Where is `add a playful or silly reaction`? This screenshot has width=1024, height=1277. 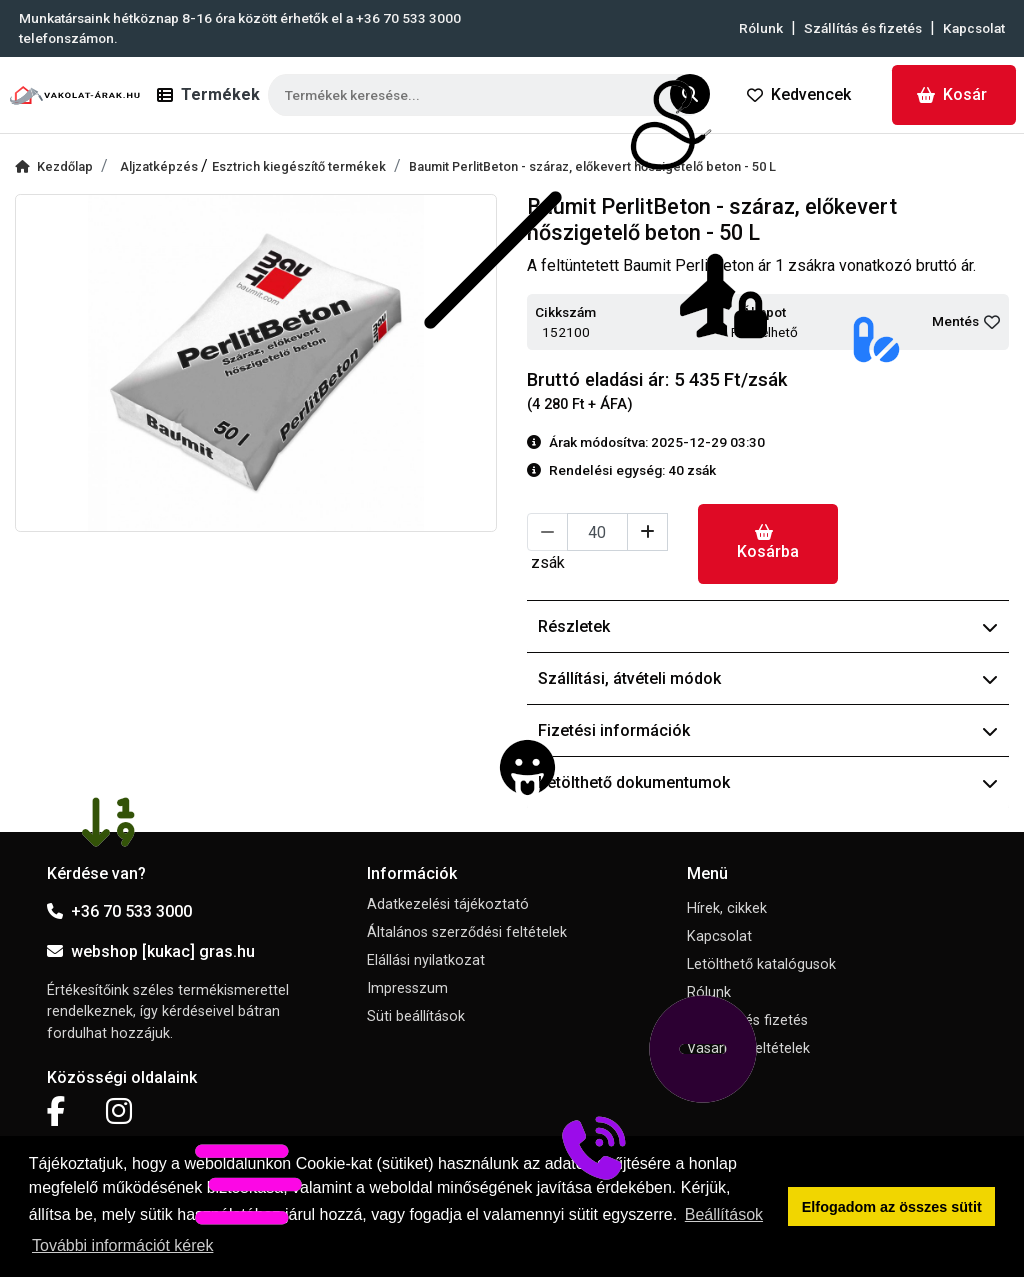 add a playful or silly reaction is located at coordinates (527, 767).